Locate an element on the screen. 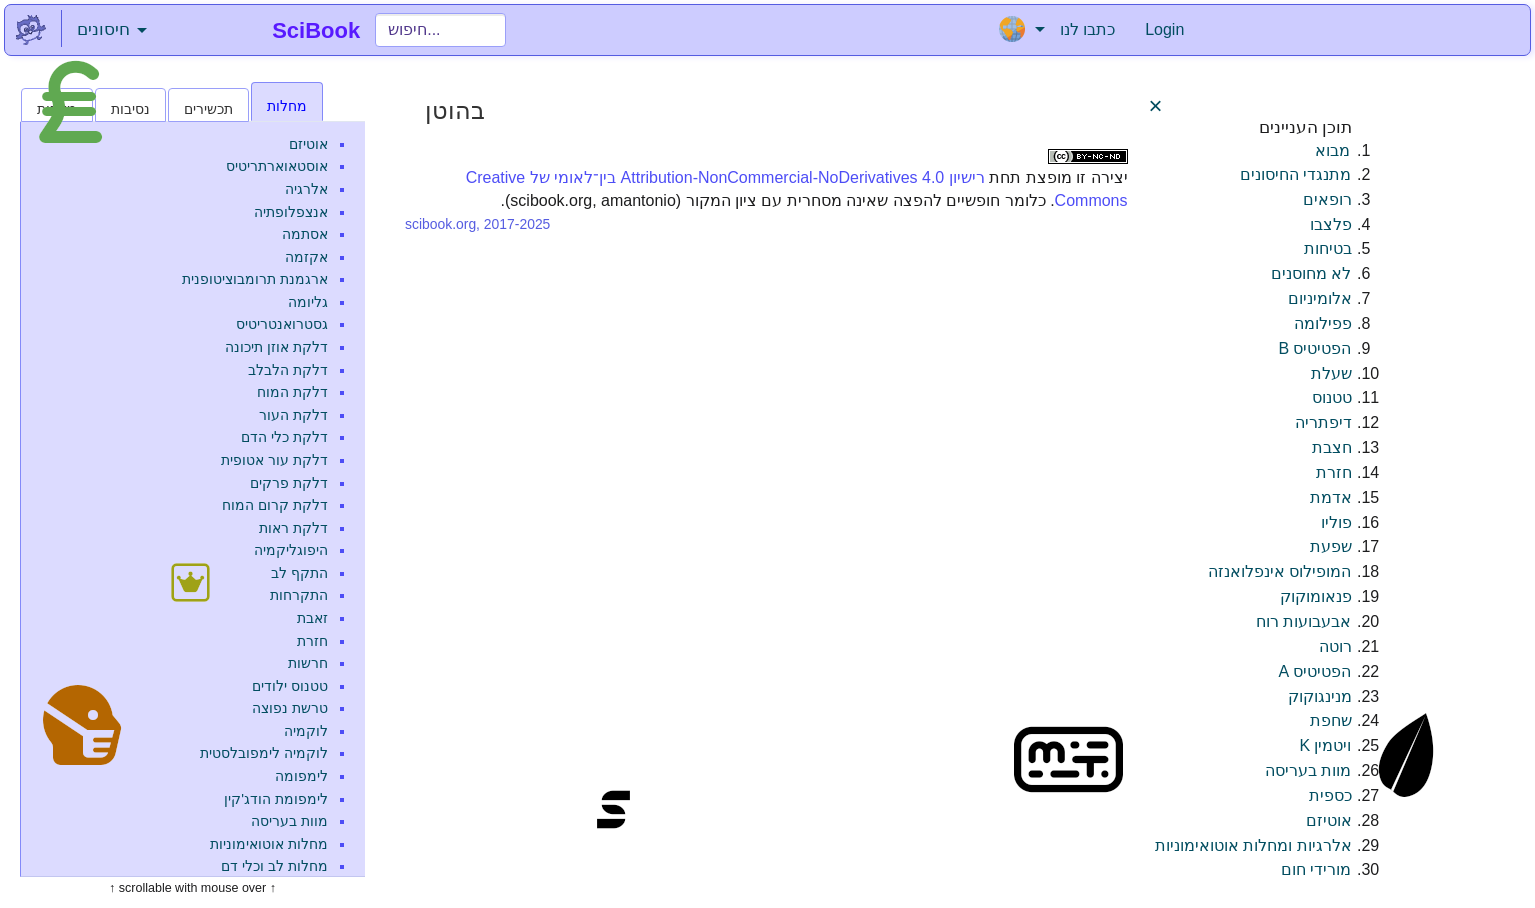  Leaflet mapping library logo is located at coordinates (1406, 755).